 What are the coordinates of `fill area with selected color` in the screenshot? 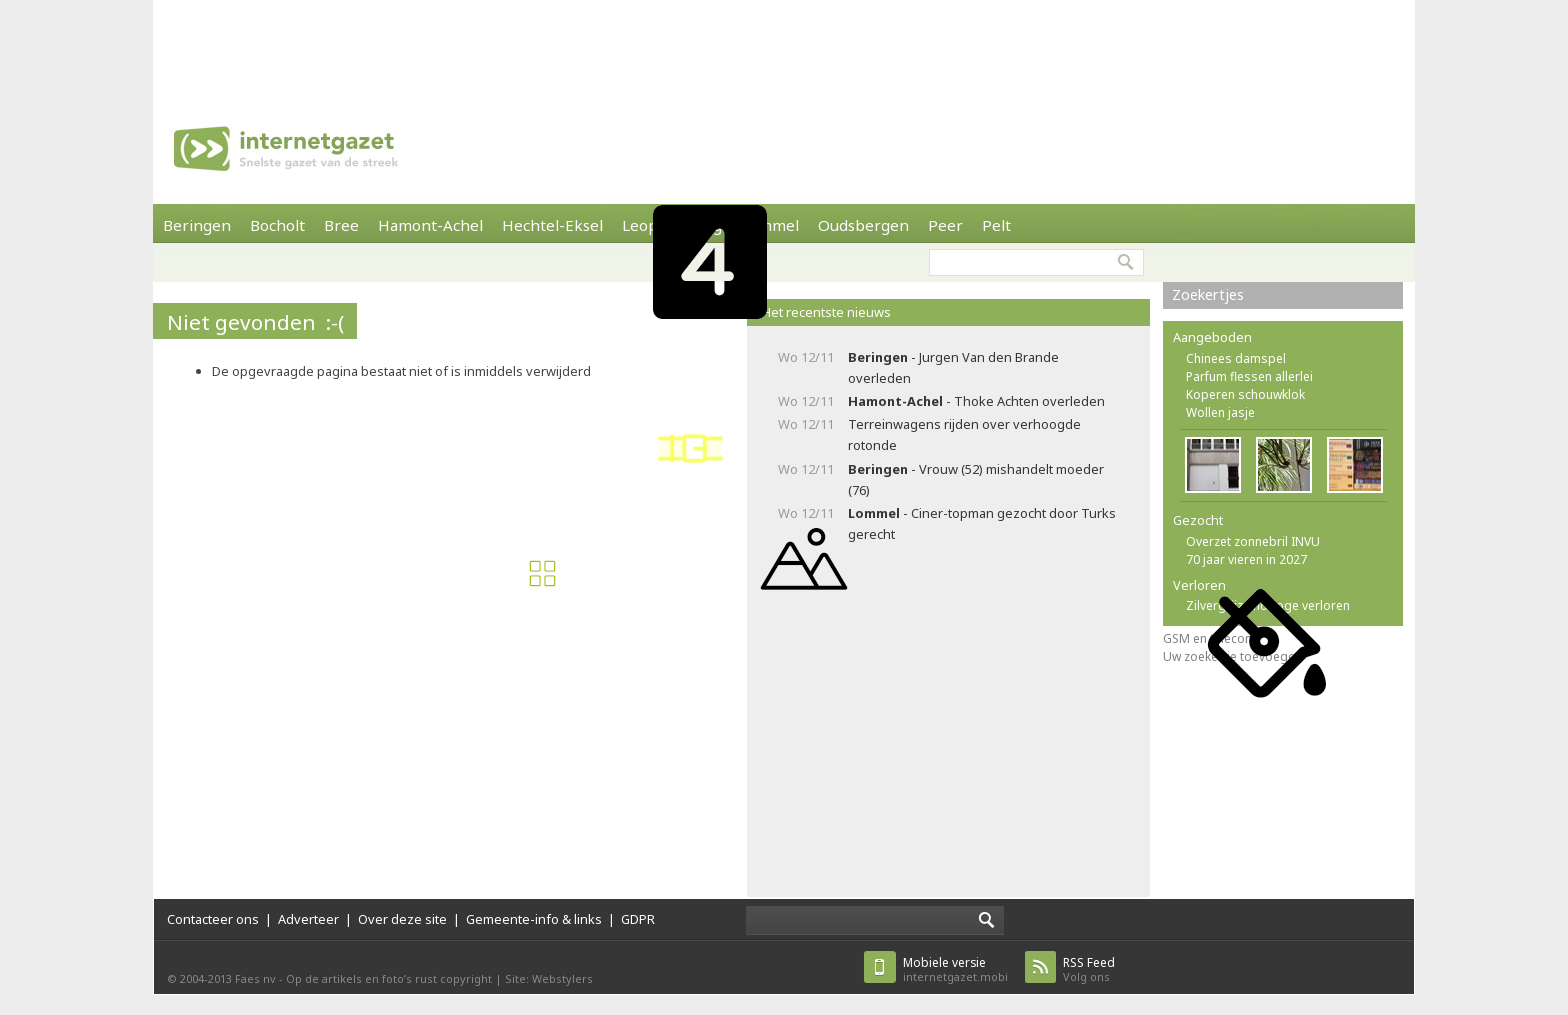 It's located at (1266, 647).